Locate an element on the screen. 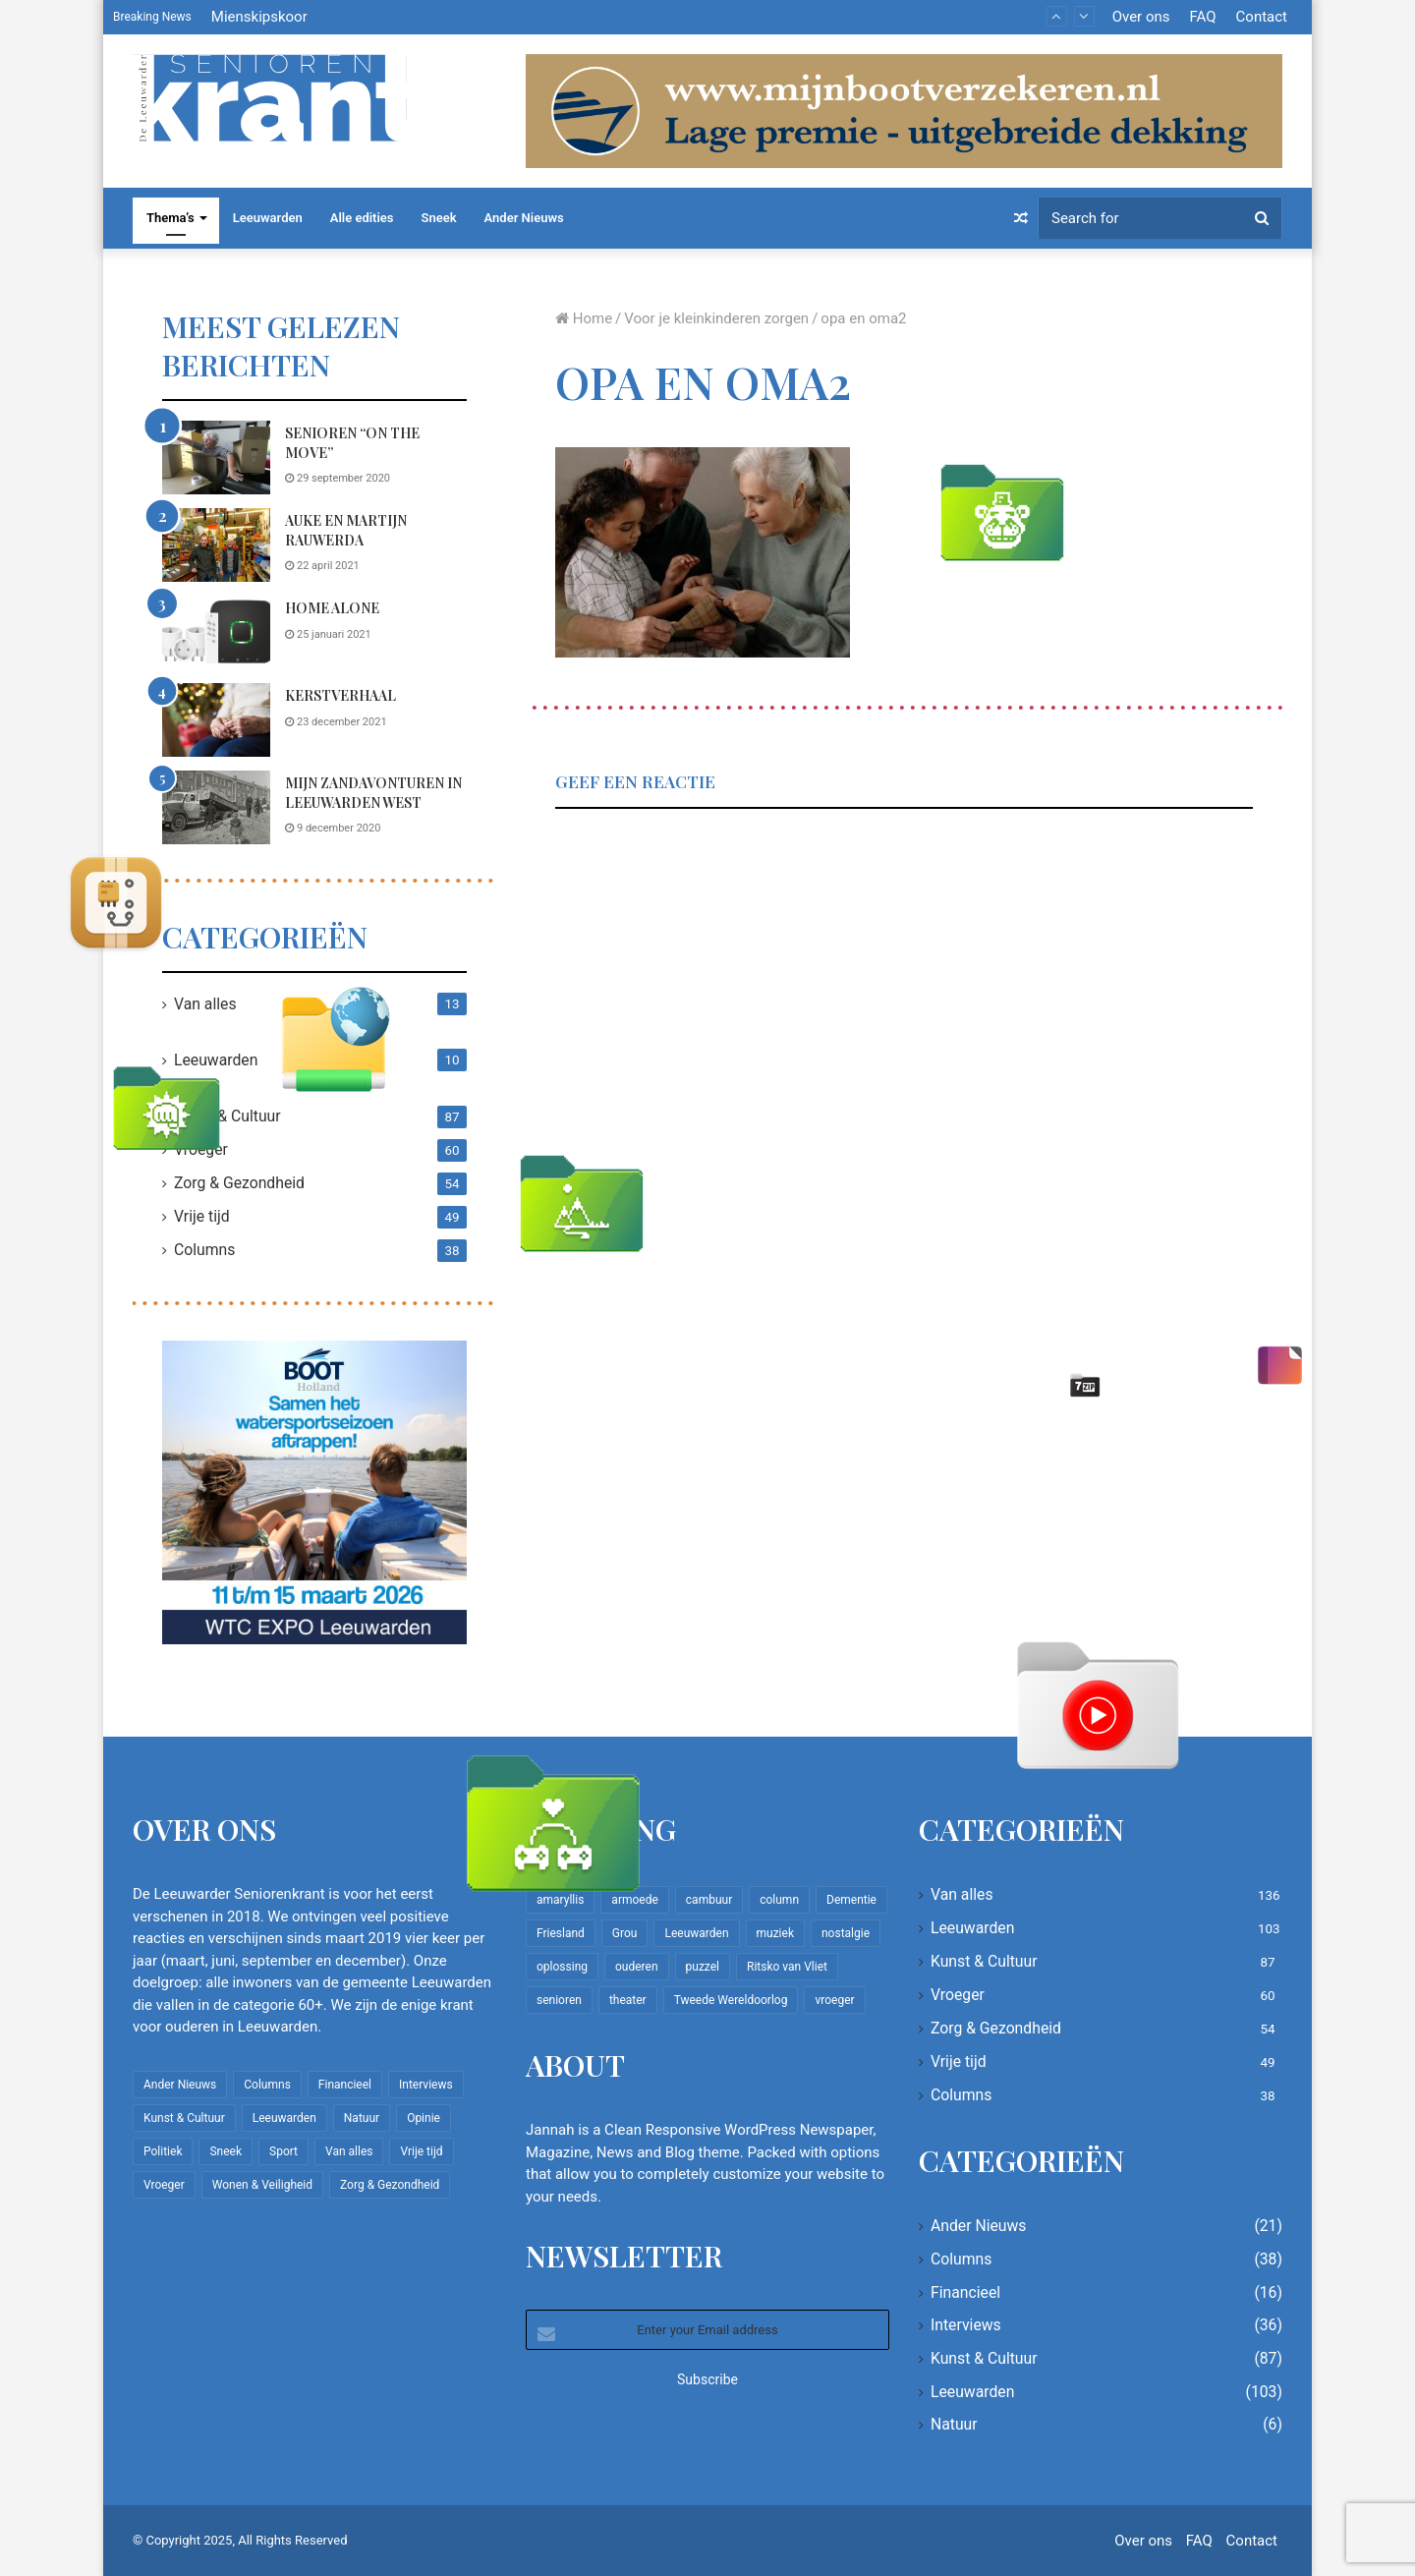  a system driver or hardware component file is located at coordinates (116, 904).